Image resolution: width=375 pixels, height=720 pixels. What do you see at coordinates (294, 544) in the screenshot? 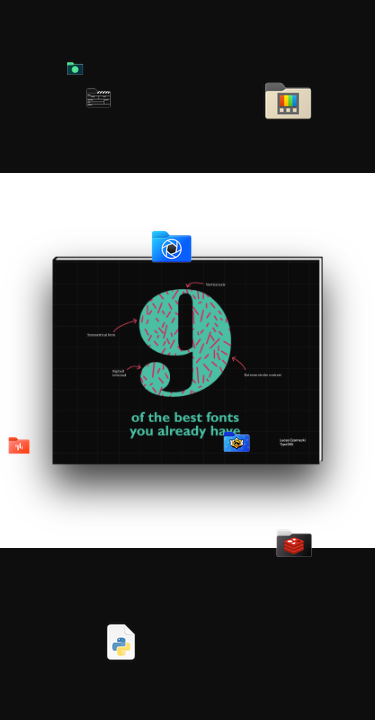
I see `open redis database project folder` at bounding box center [294, 544].